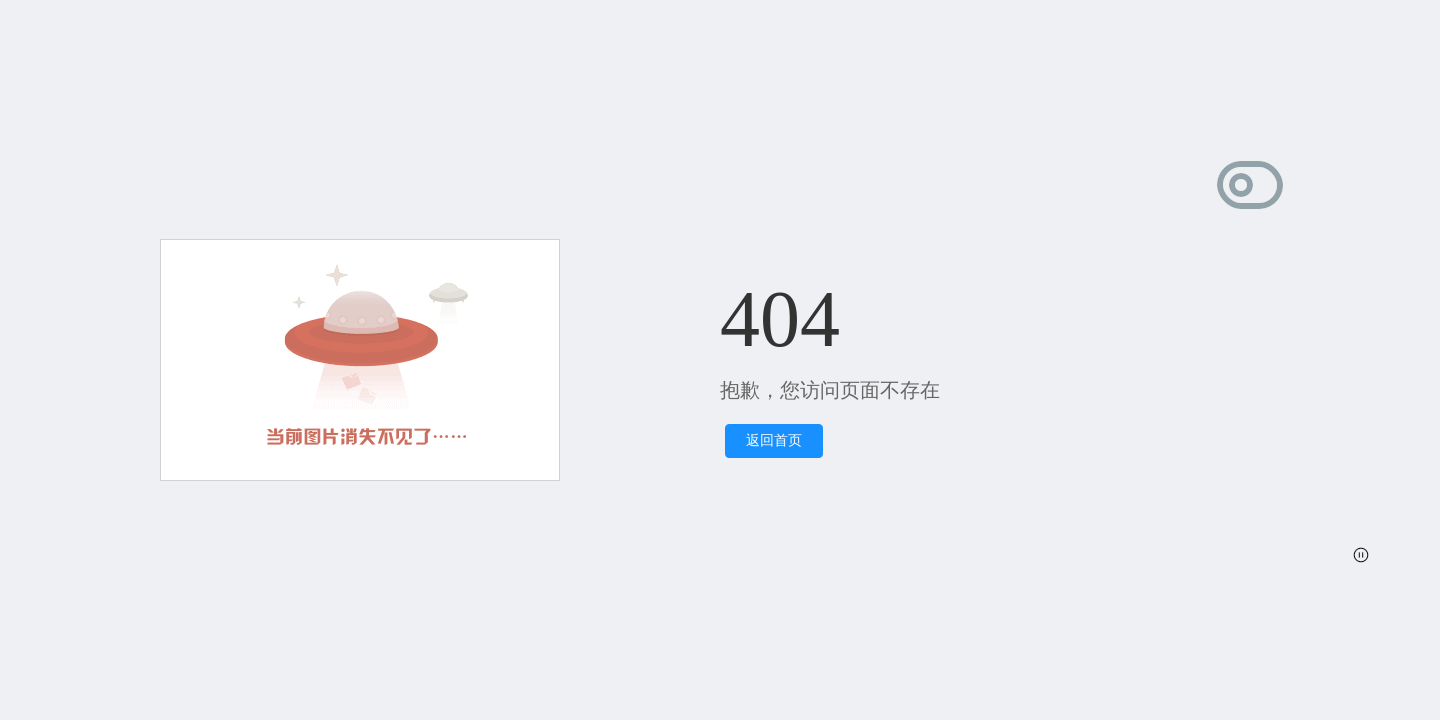 The image size is (1440, 720). What do you see at coordinates (1361, 555) in the screenshot?
I see `pause media playback` at bounding box center [1361, 555].